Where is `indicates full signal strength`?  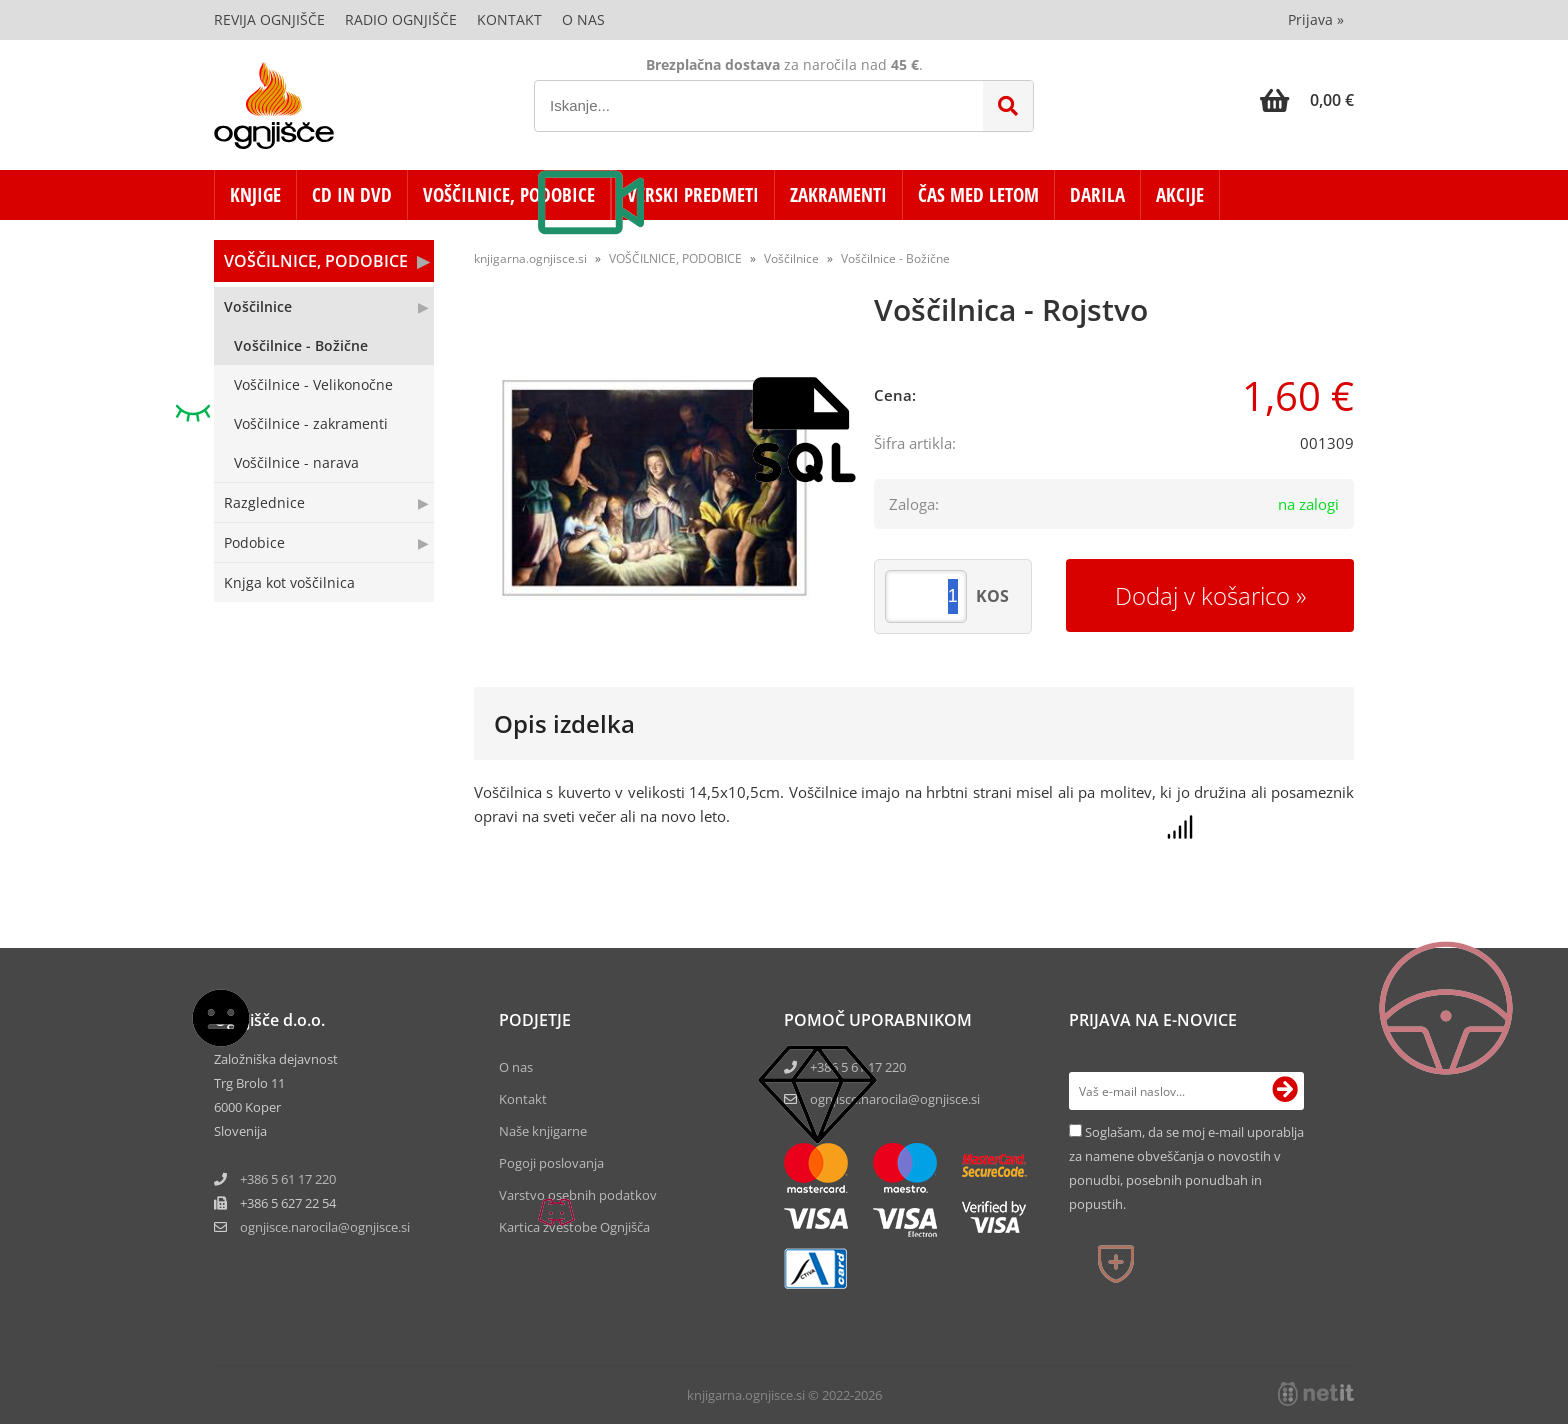
indicates full signal strength is located at coordinates (1180, 827).